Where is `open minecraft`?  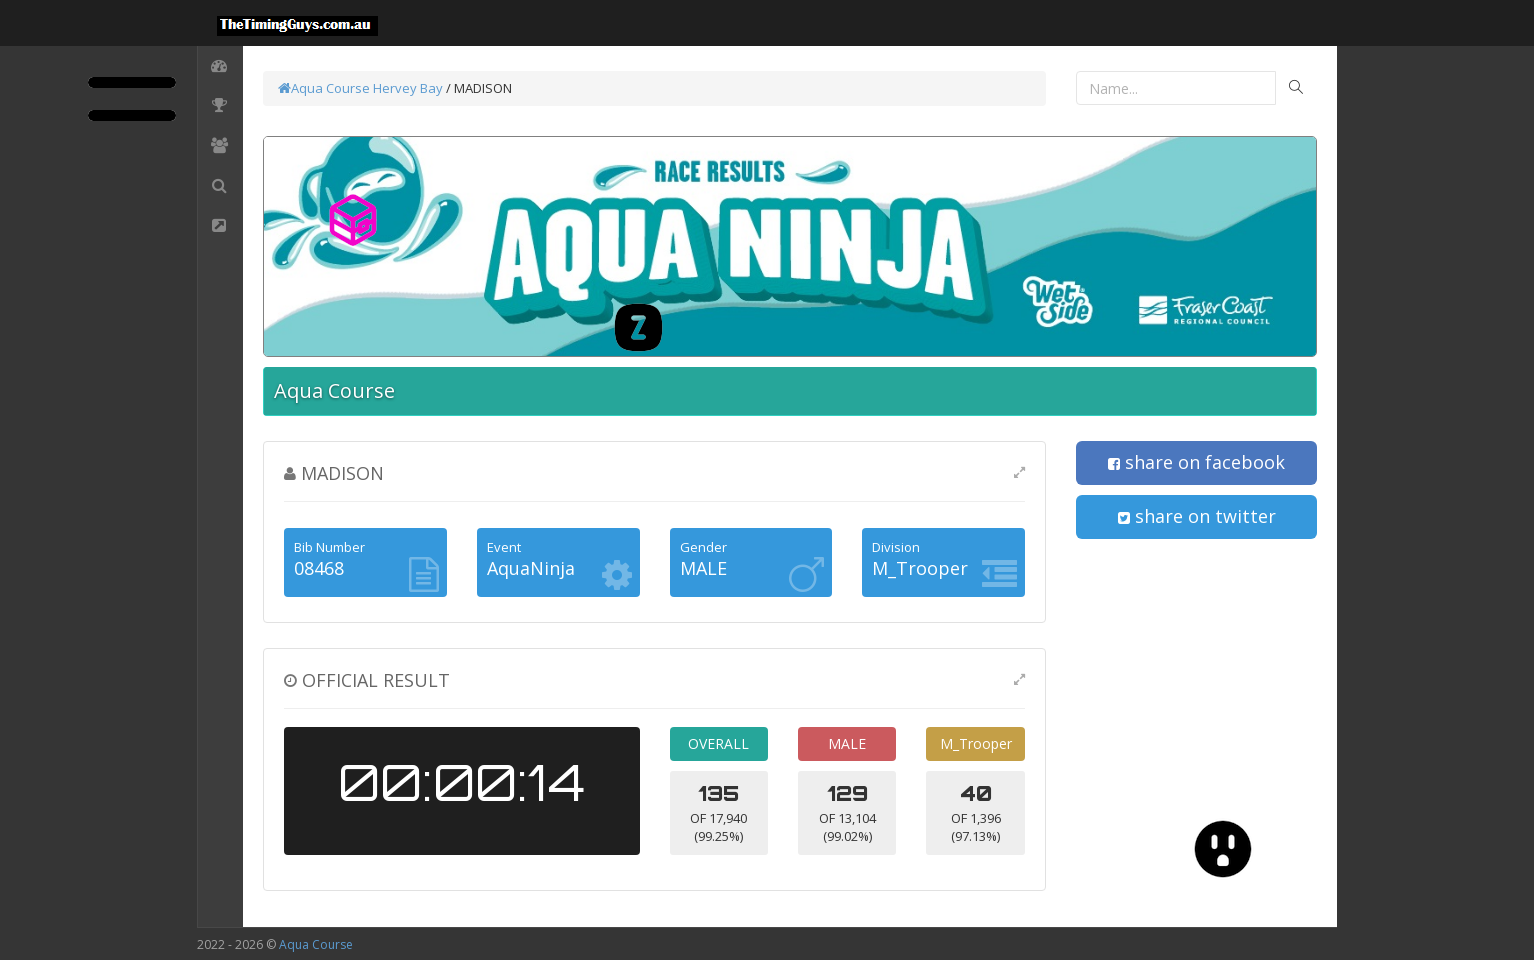 open minecraft is located at coordinates (353, 220).